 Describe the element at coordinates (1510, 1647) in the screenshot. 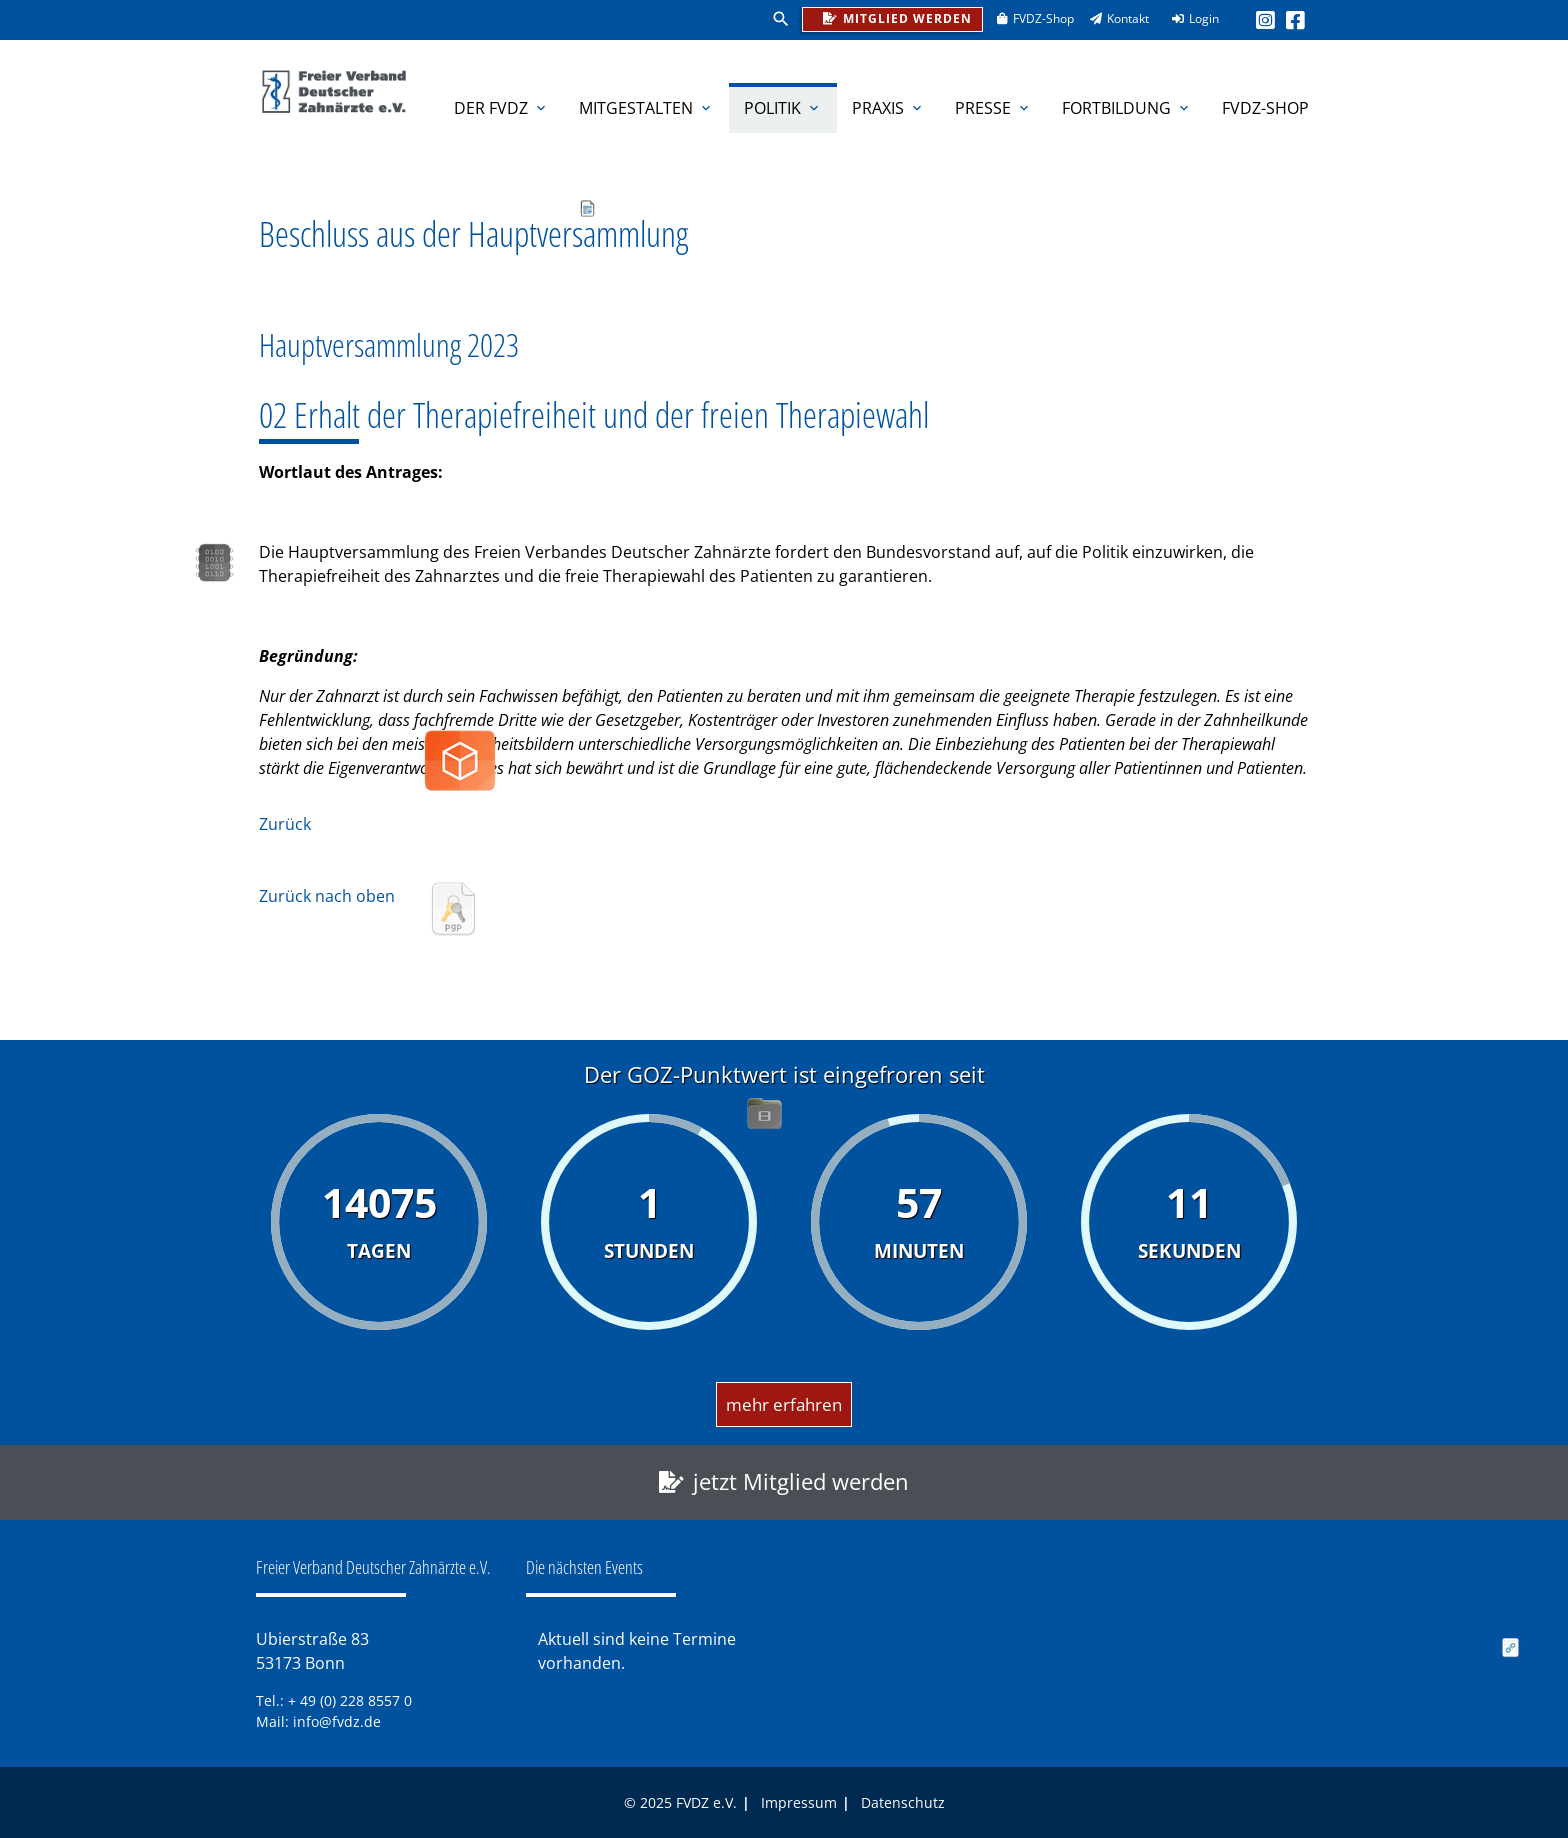

I see `a windows internet shortcut file` at that location.